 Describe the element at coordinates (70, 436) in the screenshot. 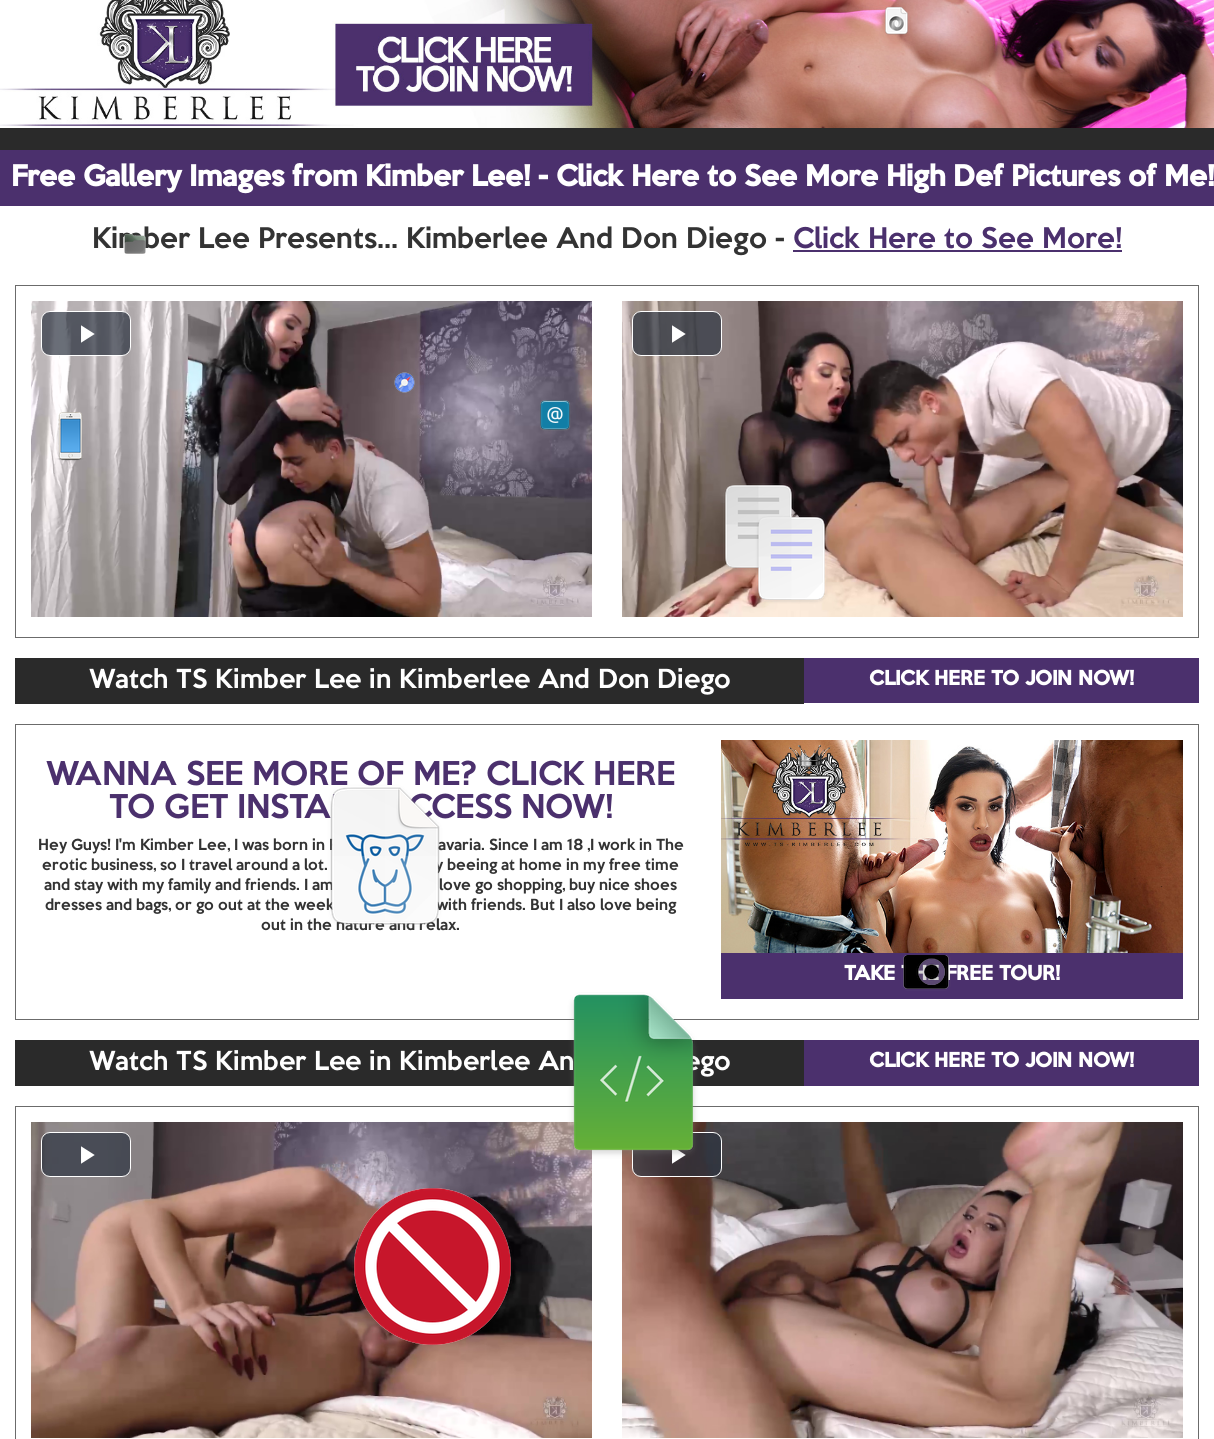

I see `indicates a connected iPhone device` at that location.